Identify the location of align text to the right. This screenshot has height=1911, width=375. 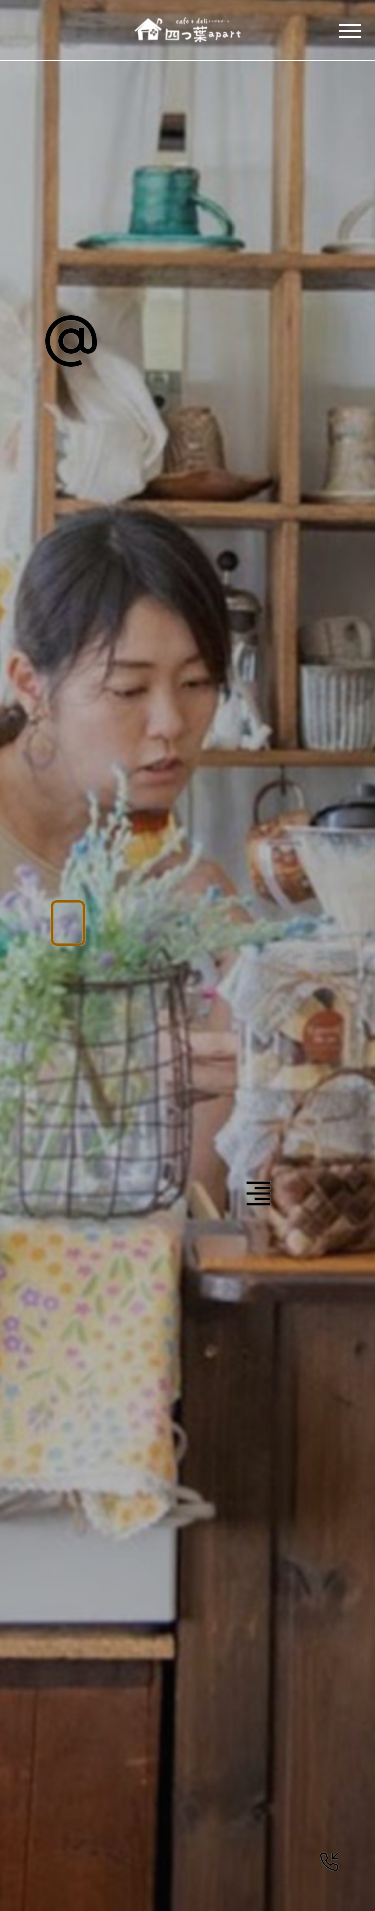
(258, 1193).